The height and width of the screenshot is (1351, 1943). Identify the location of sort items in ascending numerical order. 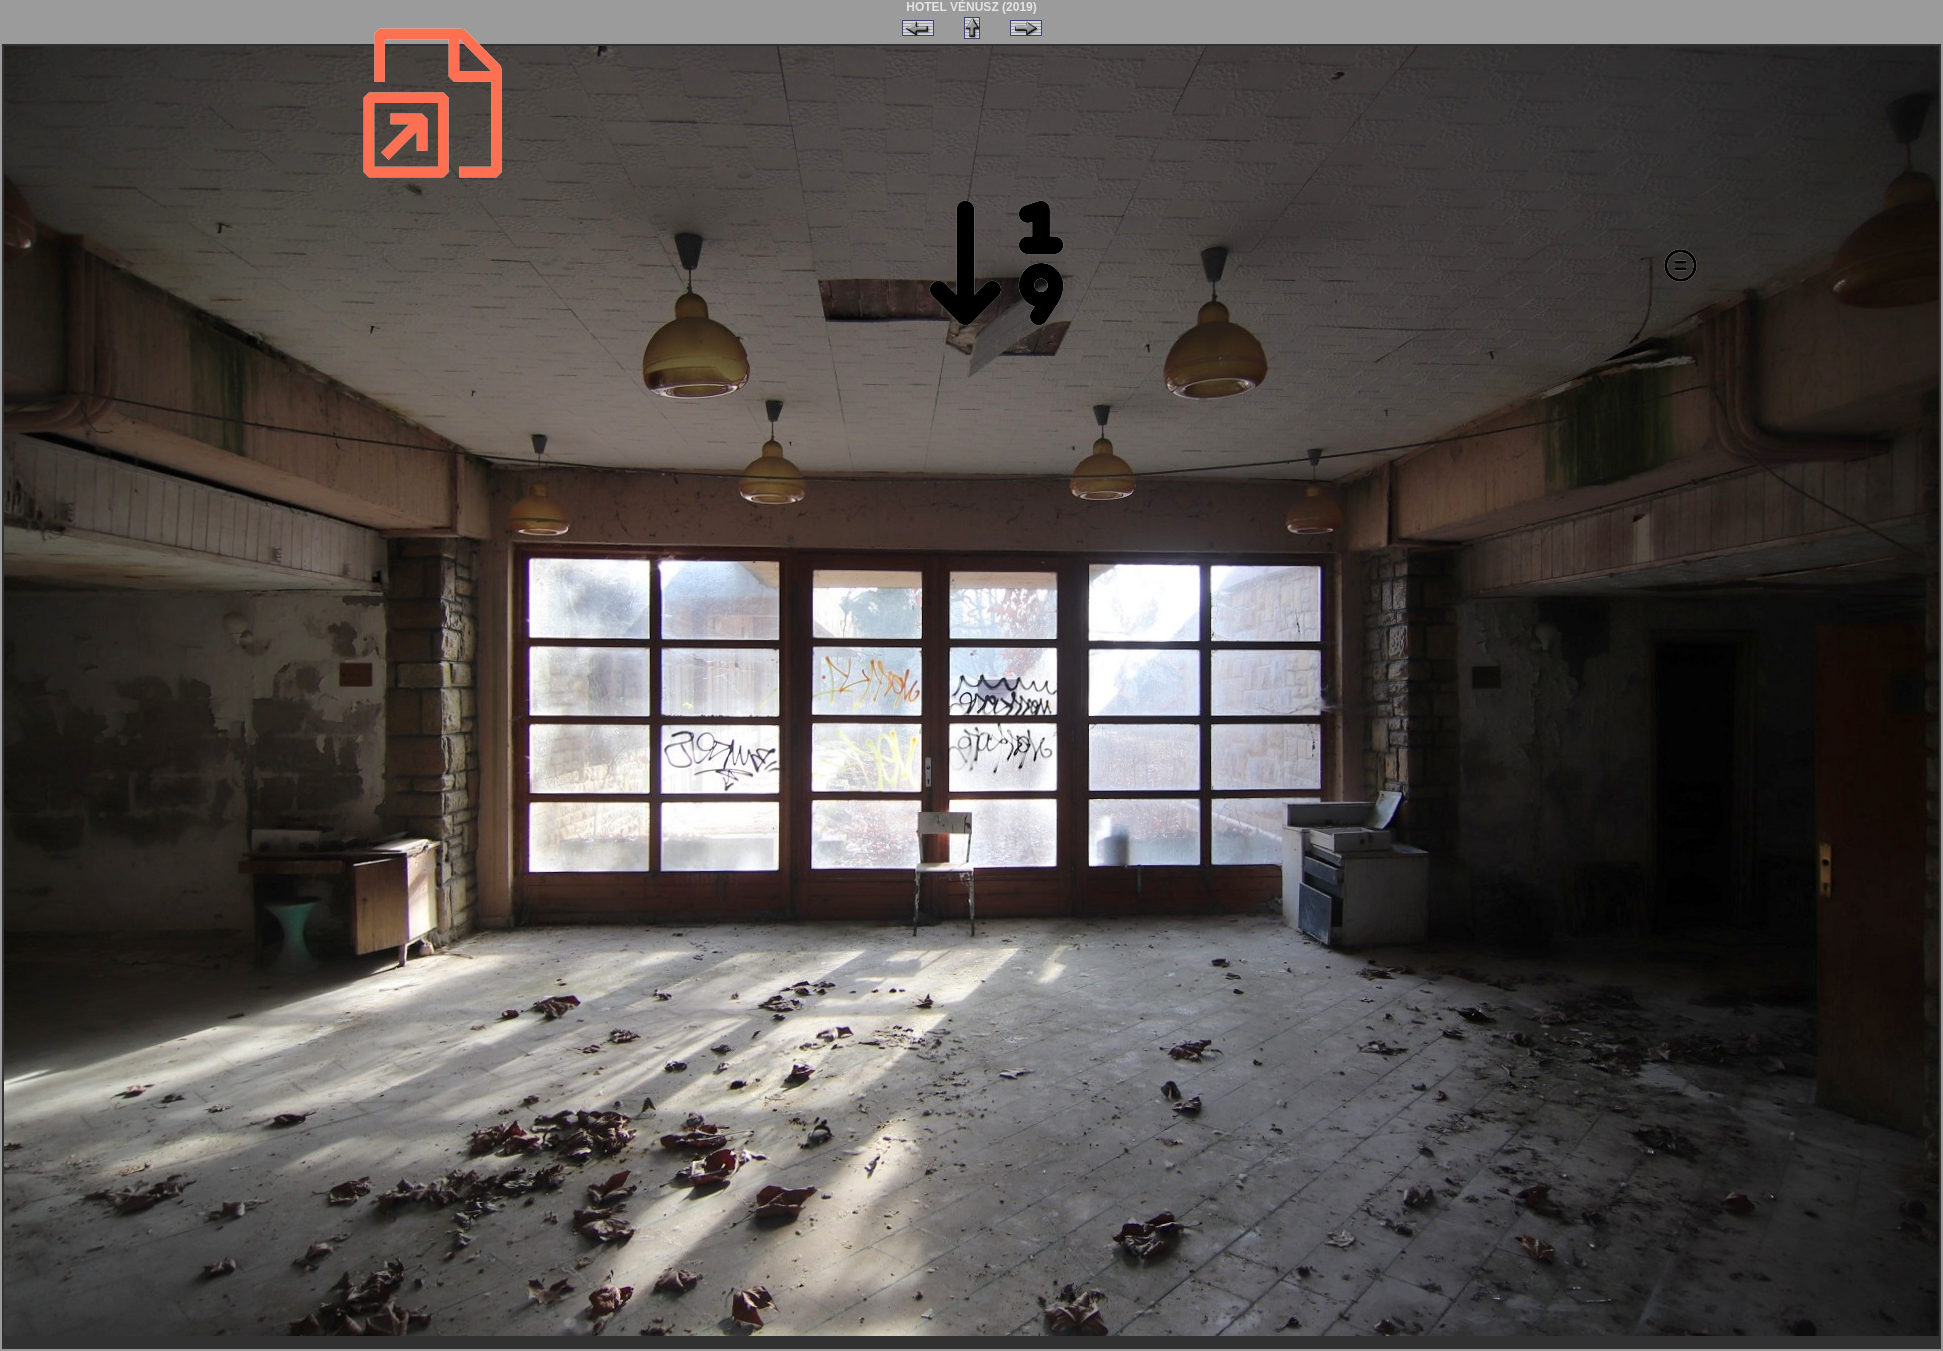
(1001, 263).